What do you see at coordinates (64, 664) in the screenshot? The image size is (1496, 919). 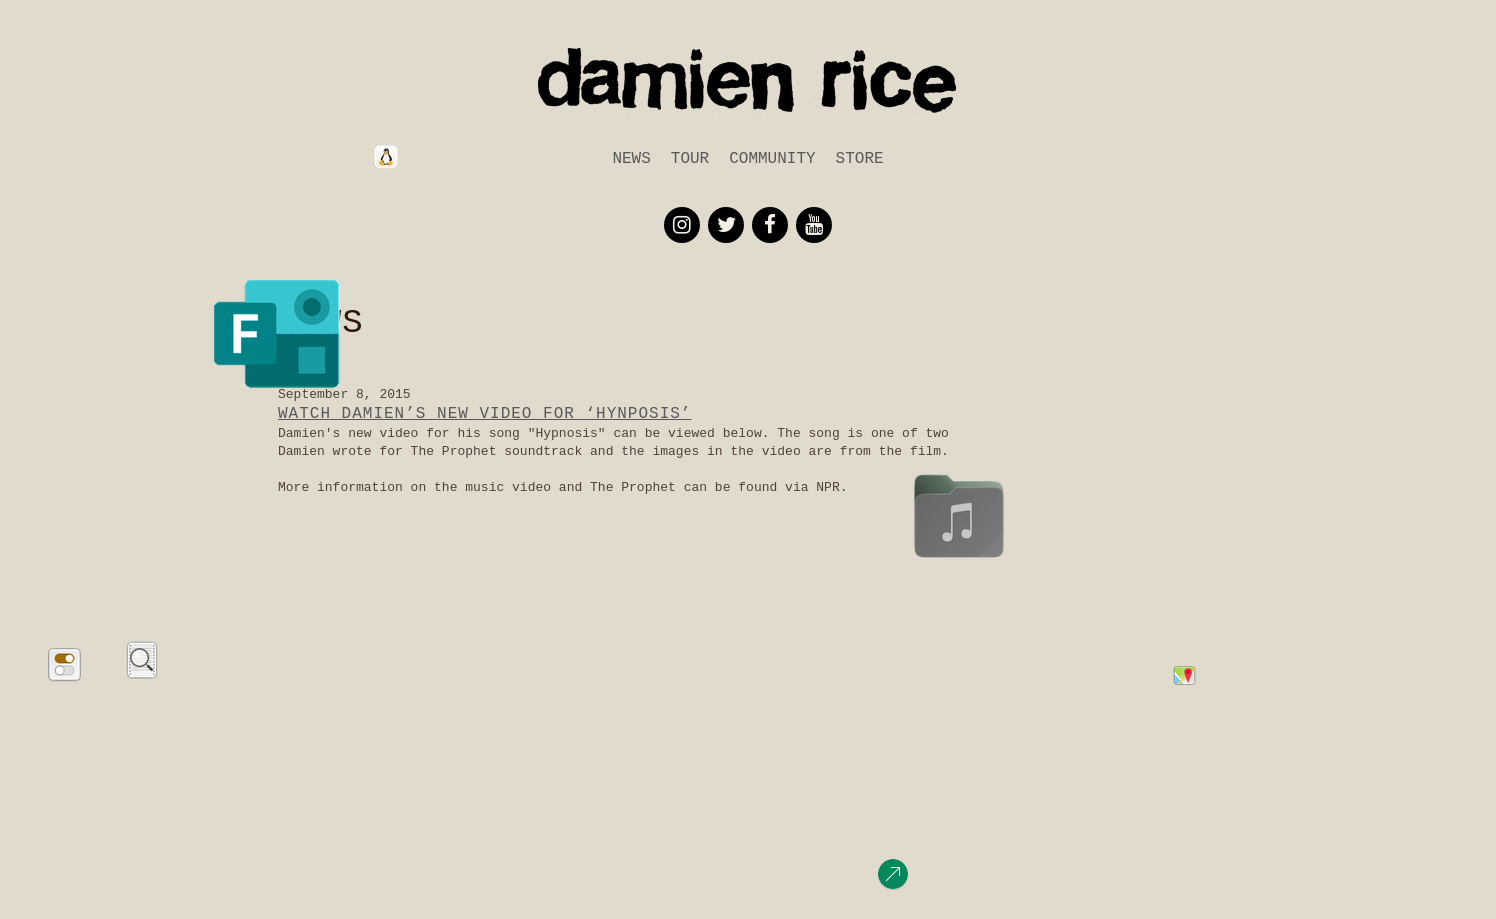 I see `open gnome tweaks to customize desktop settings` at bounding box center [64, 664].